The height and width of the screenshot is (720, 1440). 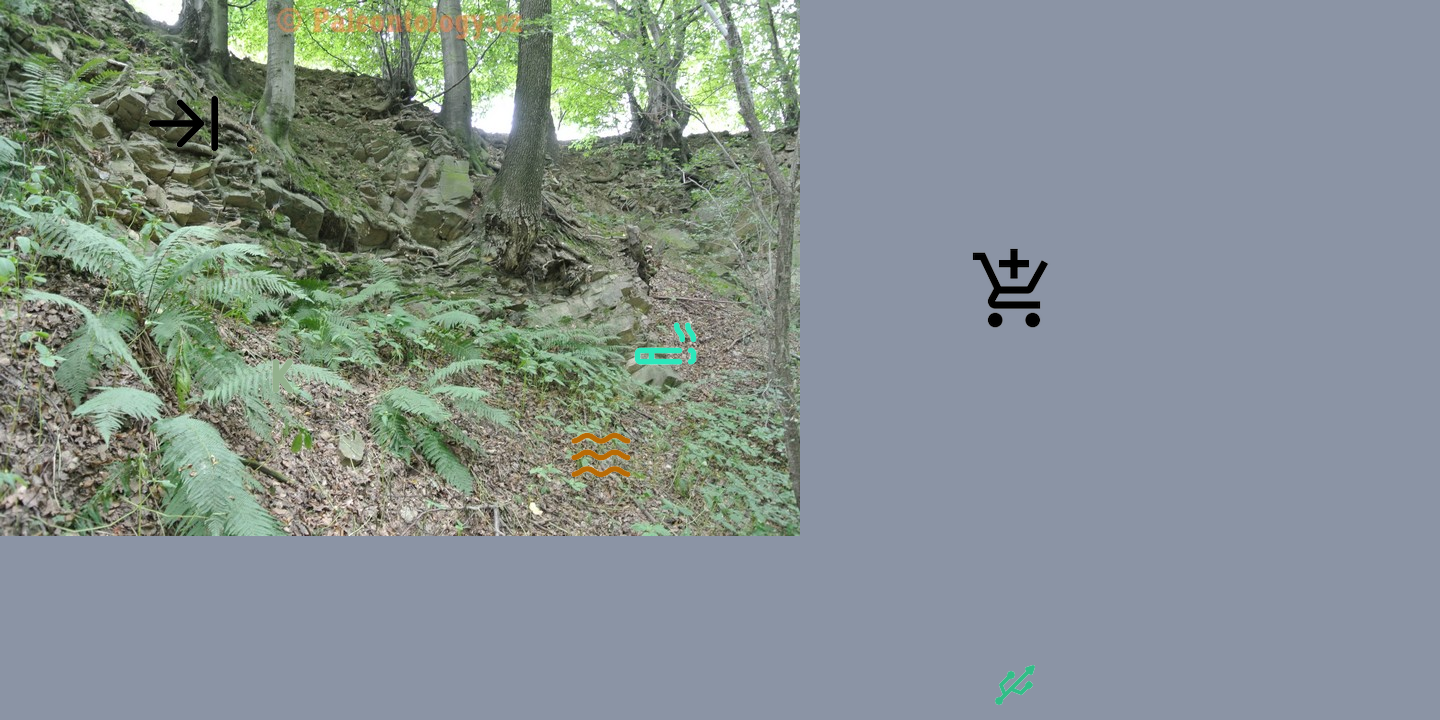 What do you see at coordinates (1014, 290) in the screenshot?
I see `add item to shopping cart` at bounding box center [1014, 290].